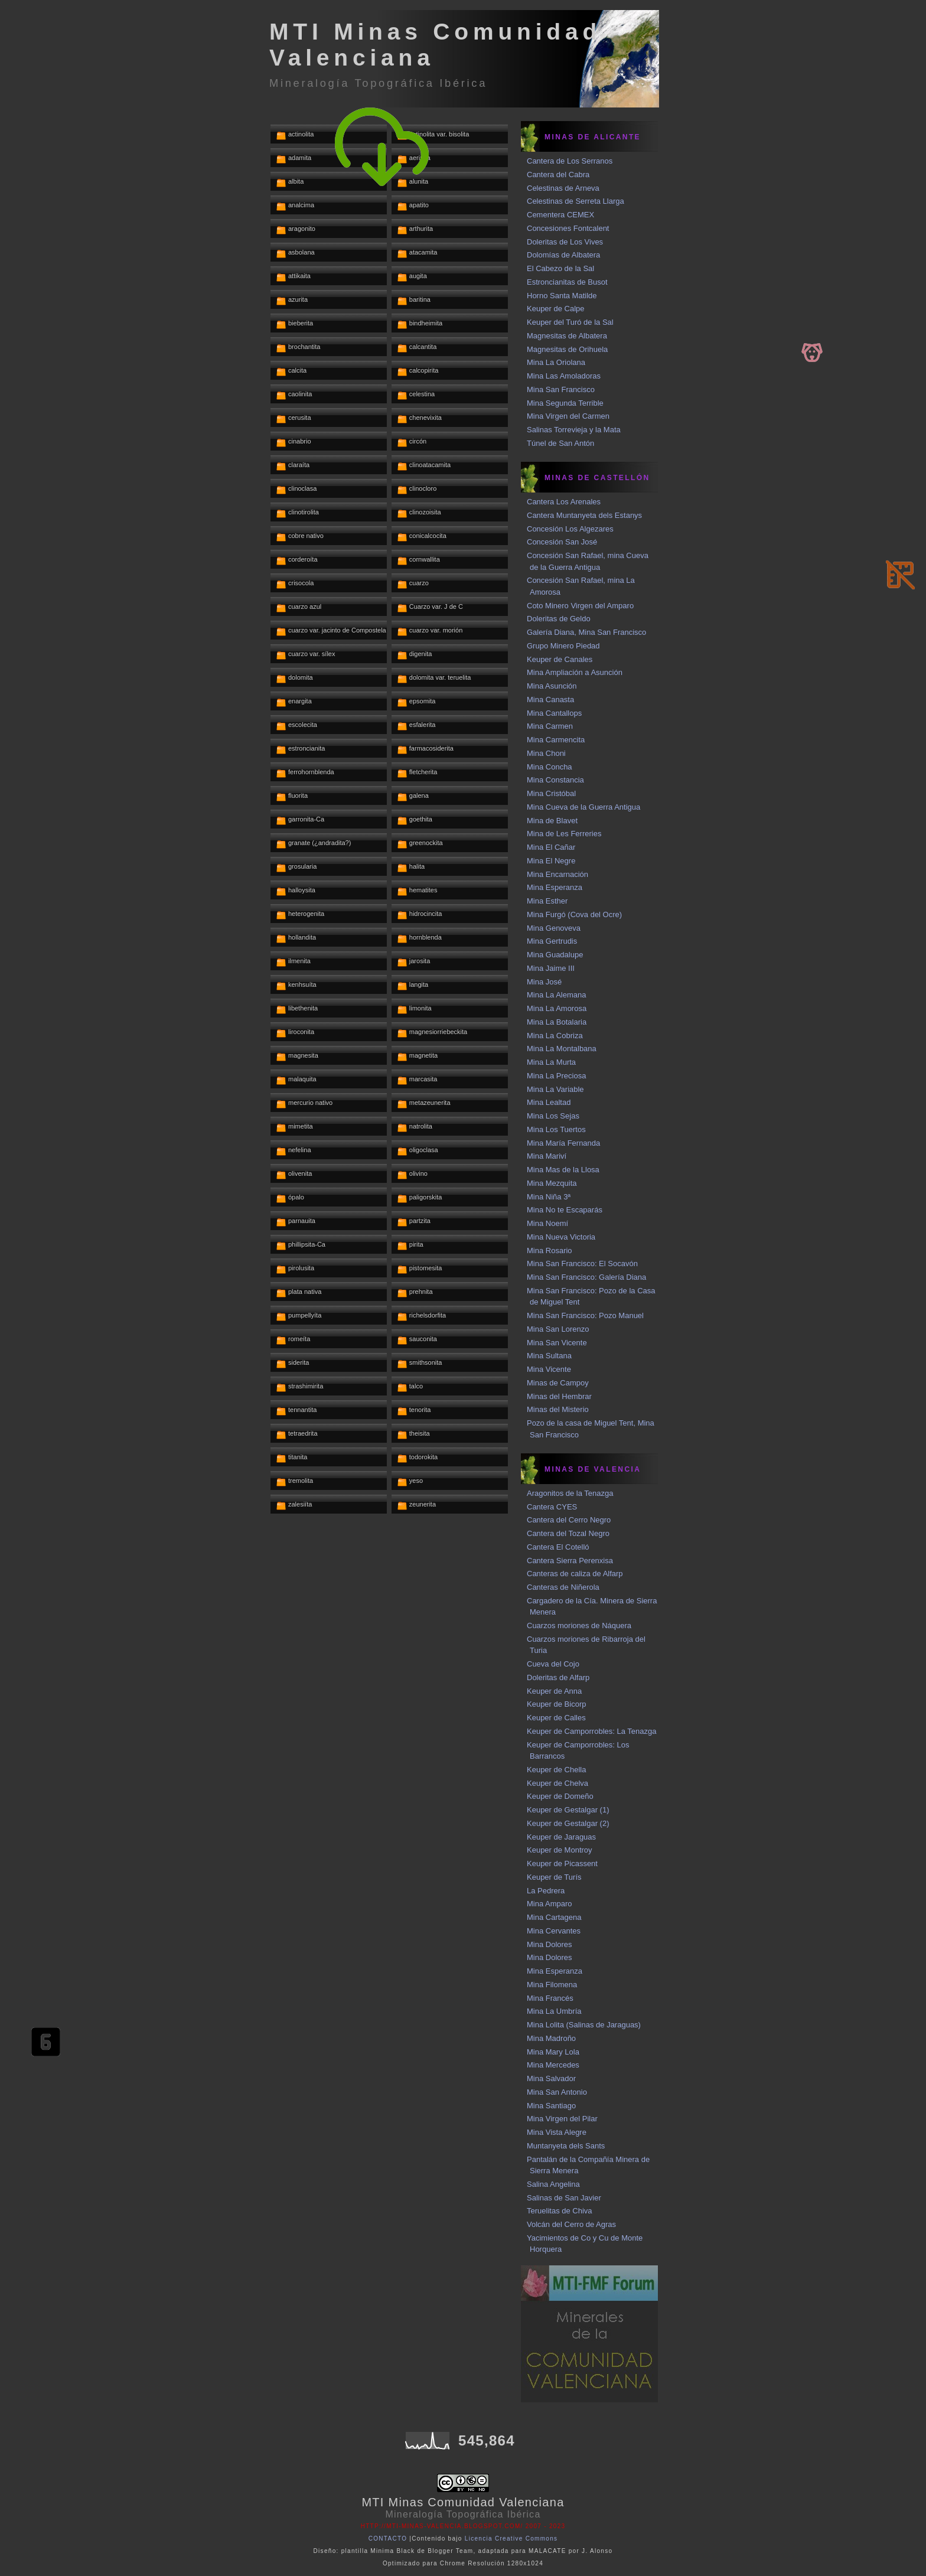 This screenshot has width=926, height=2576. What do you see at coordinates (812, 353) in the screenshot?
I see `browse pet-related content or services` at bounding box center [812, 353].